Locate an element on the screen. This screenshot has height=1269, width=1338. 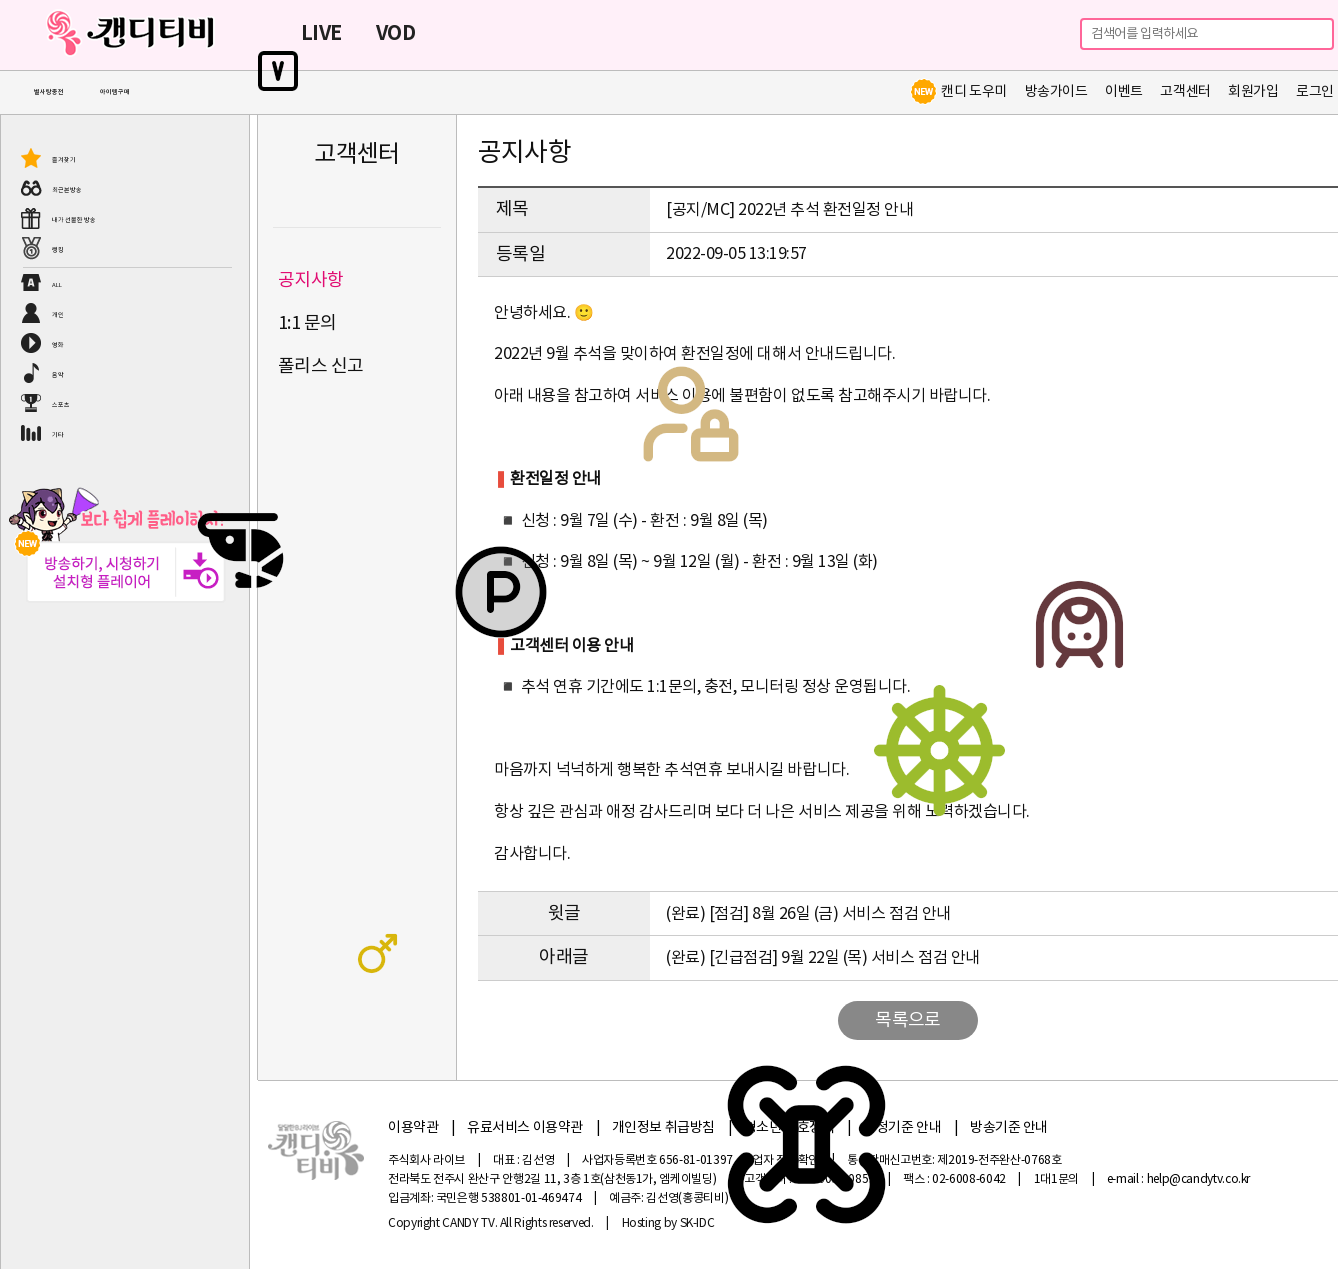
lock or restrict a user account is located at coordinates (691, 414).